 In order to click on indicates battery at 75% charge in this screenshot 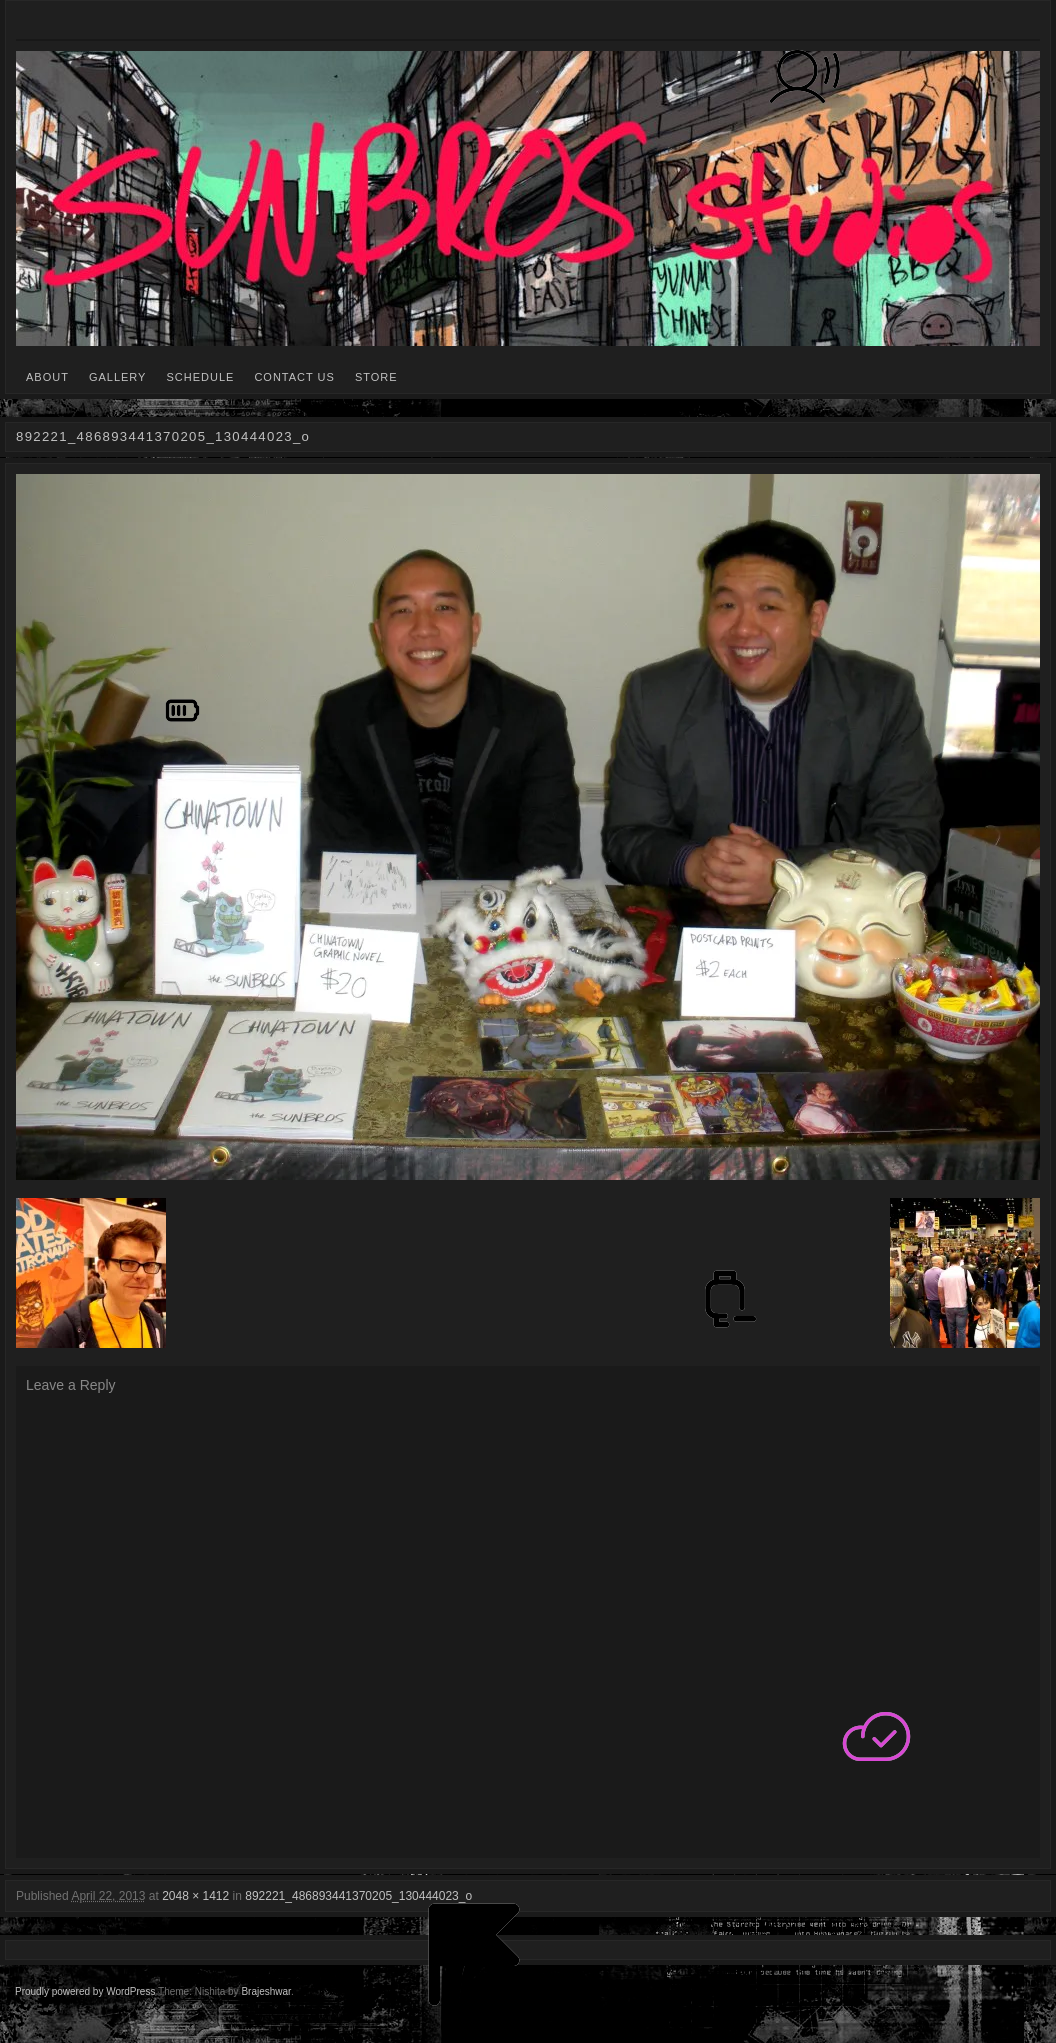, I will do `click(182, 710)`.